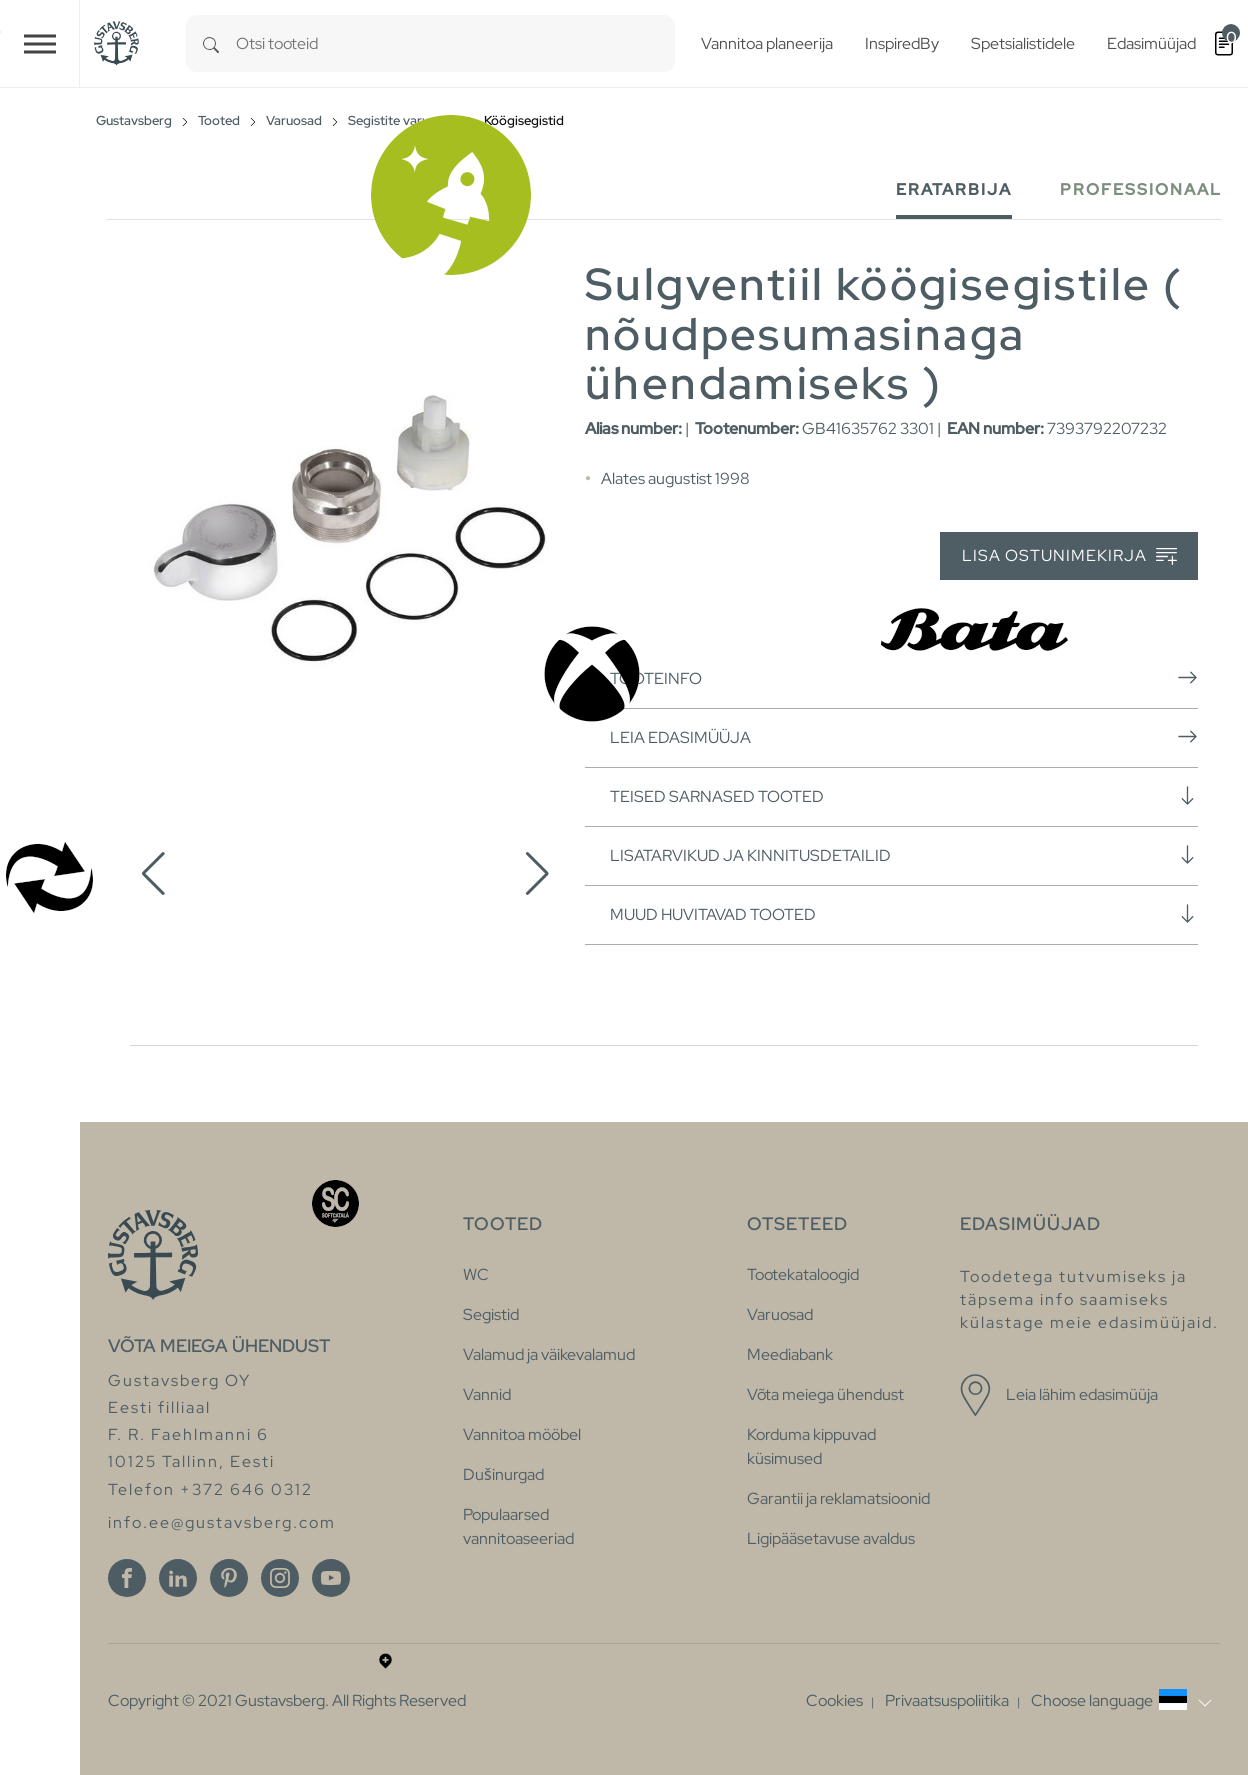 The height and width of the screenshot is (1775, 1248). I want to click on visit the Bata footwear website, so click(974, 629).